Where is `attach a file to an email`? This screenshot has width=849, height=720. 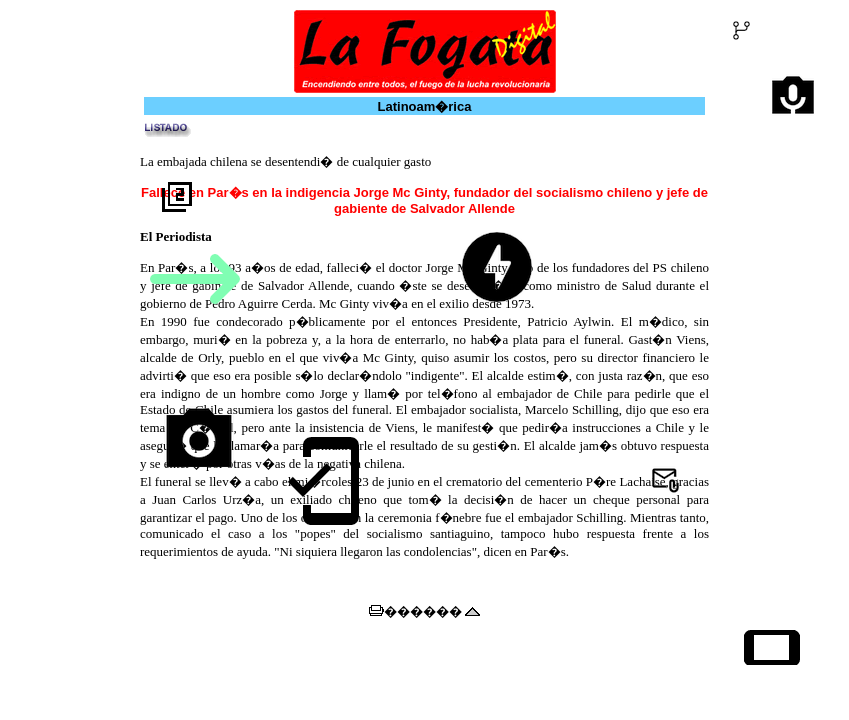 attach a file to an email is located at coordinates (665, 480).